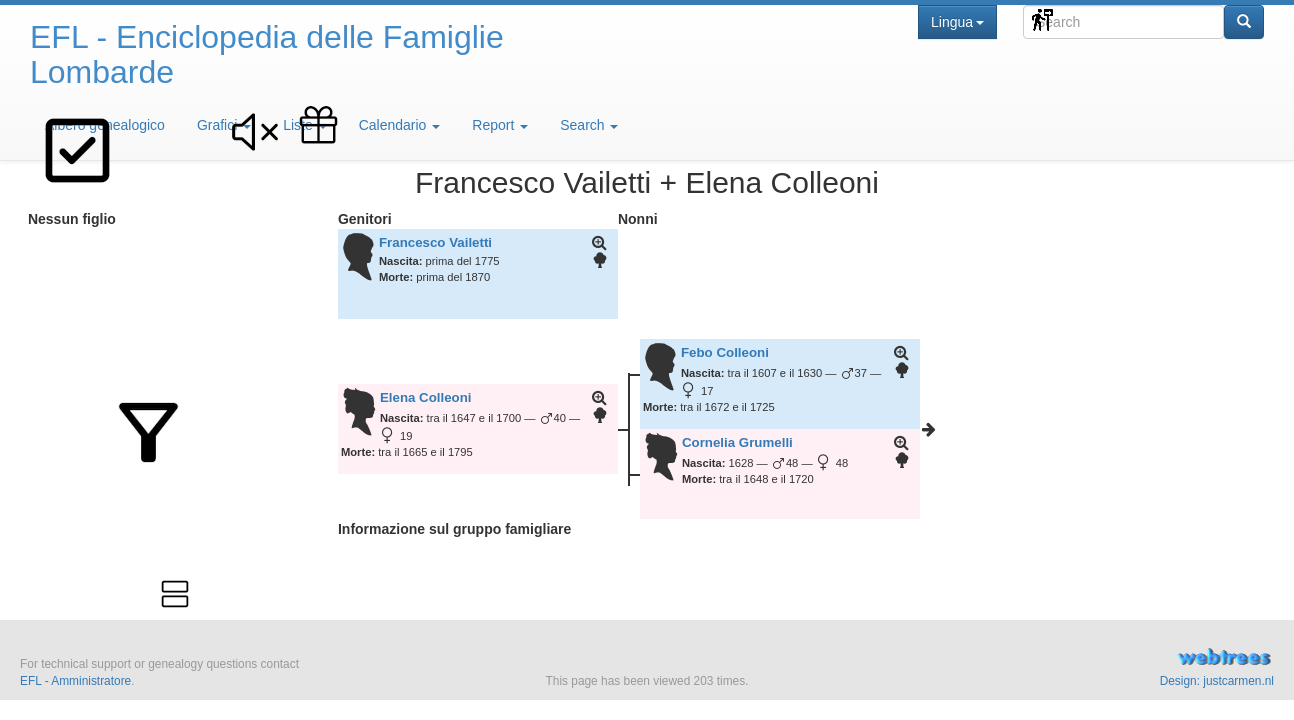 The height and width of the screenshot is (720, 1294). What do you see at coordinates (318, 126) in the screenshot?
I see `access gifts or rewards` at bounding box center [318, 126].